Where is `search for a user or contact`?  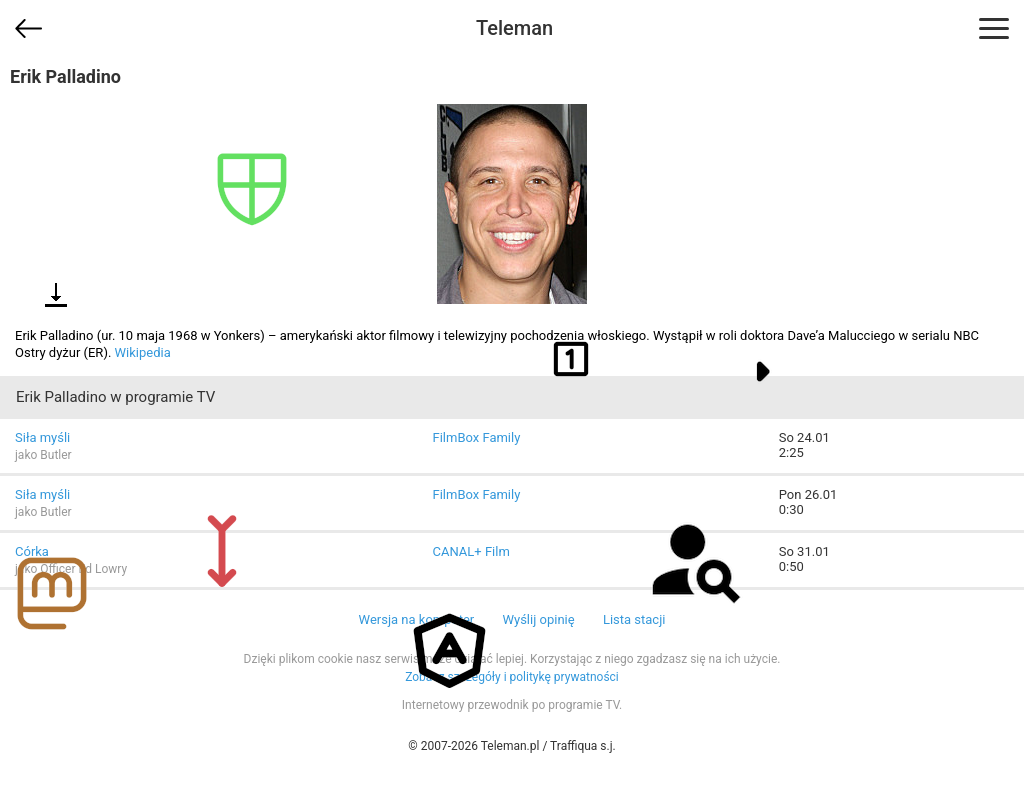
search for a user or contact is located at coordinates (696, 559).